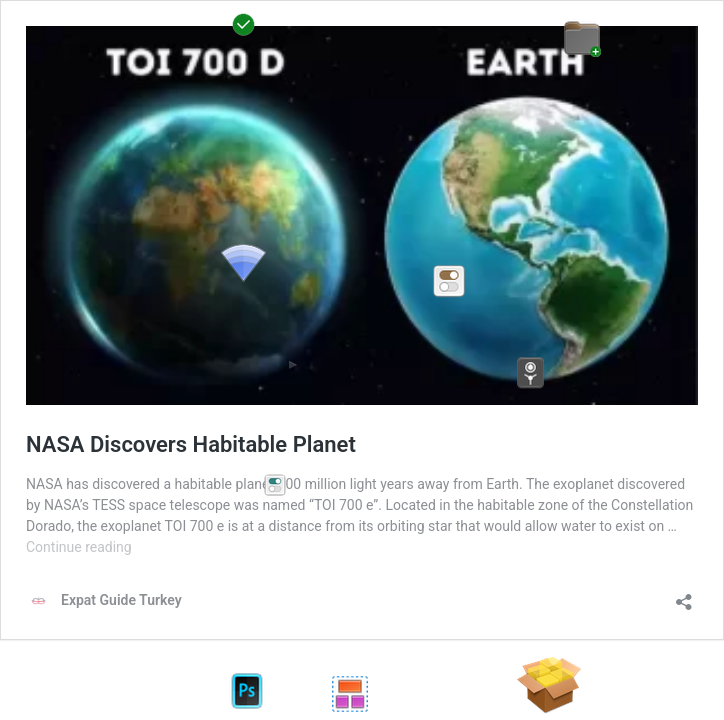  I want to click on indicates dropbox file is fully synced, so click(243, 24).